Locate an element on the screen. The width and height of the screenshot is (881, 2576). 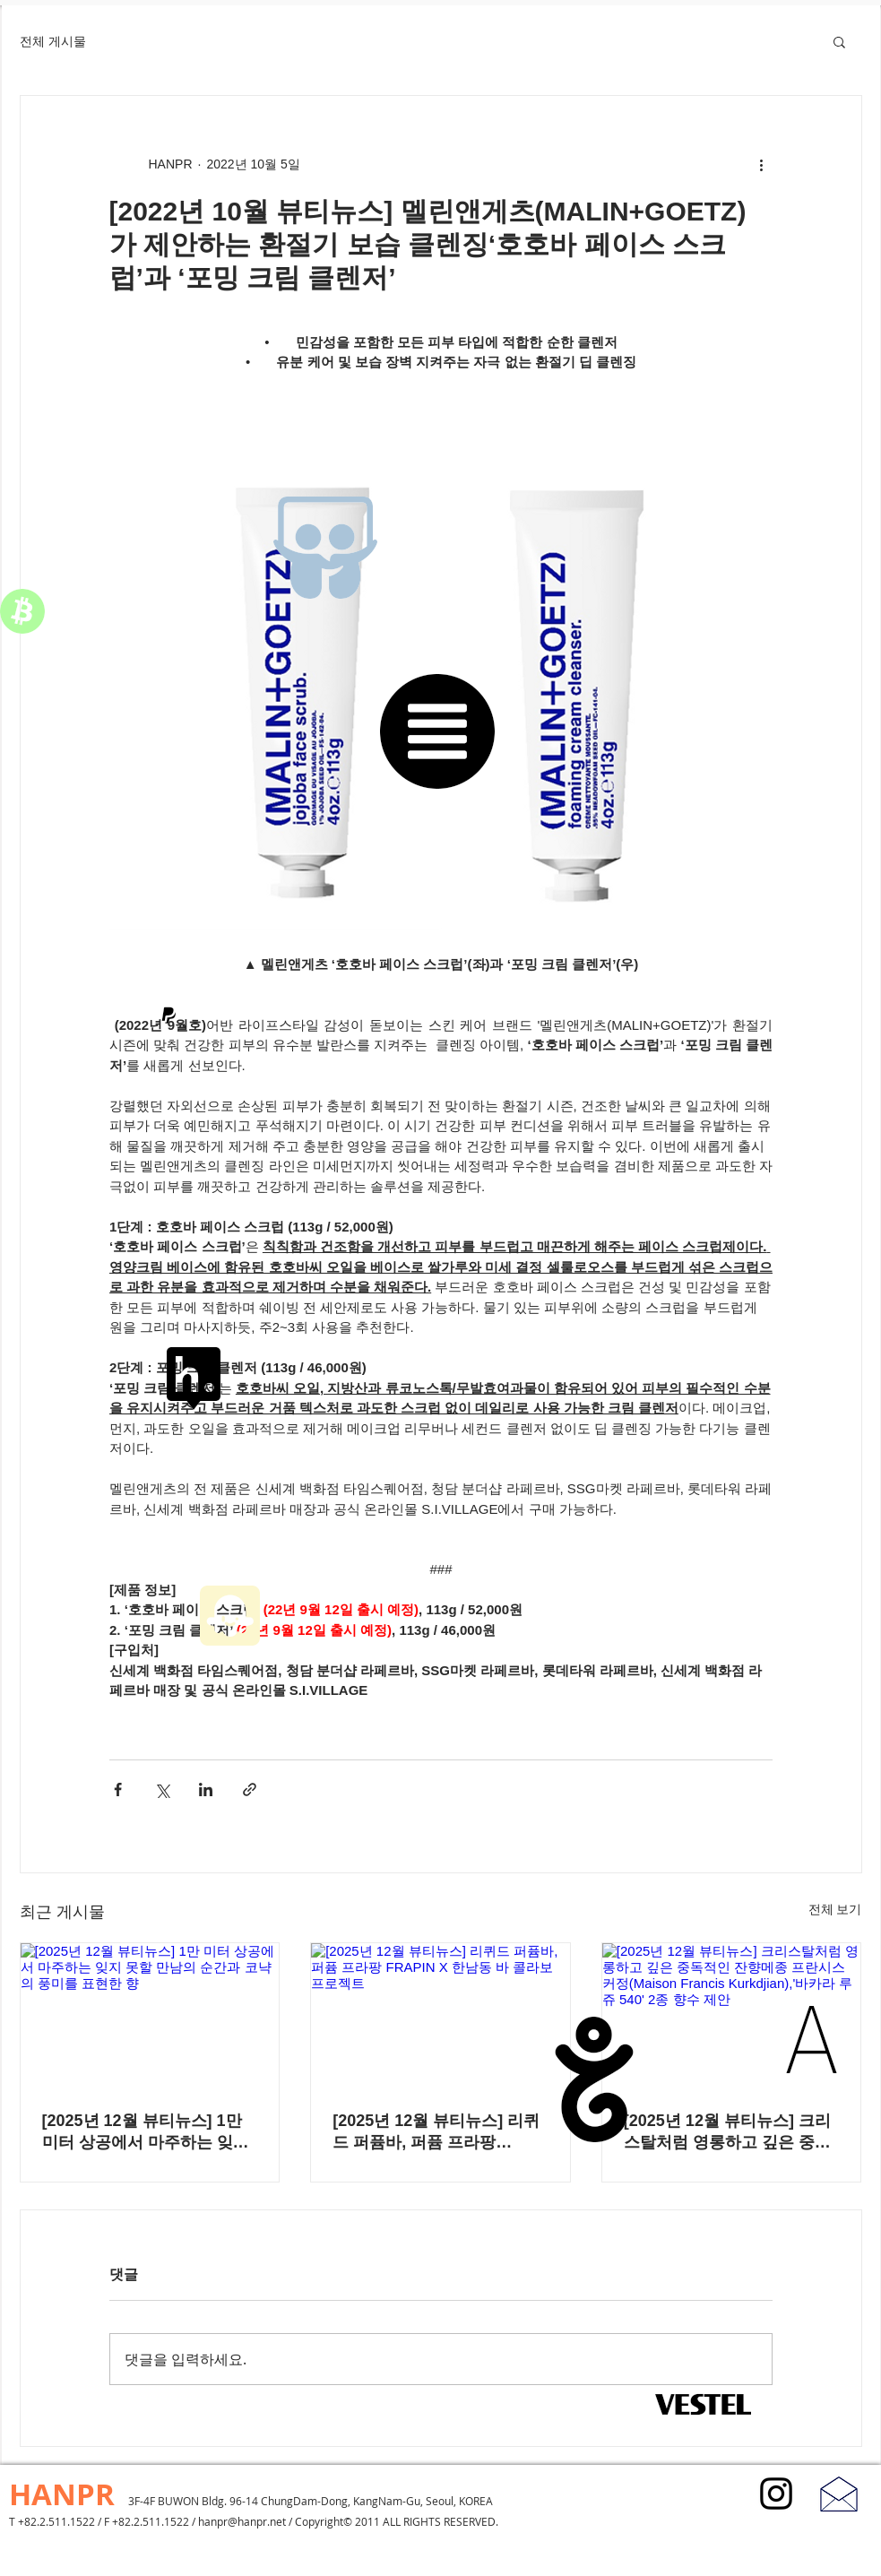
link to Gandi domain registrar services is located at coordinates (594, 2079).